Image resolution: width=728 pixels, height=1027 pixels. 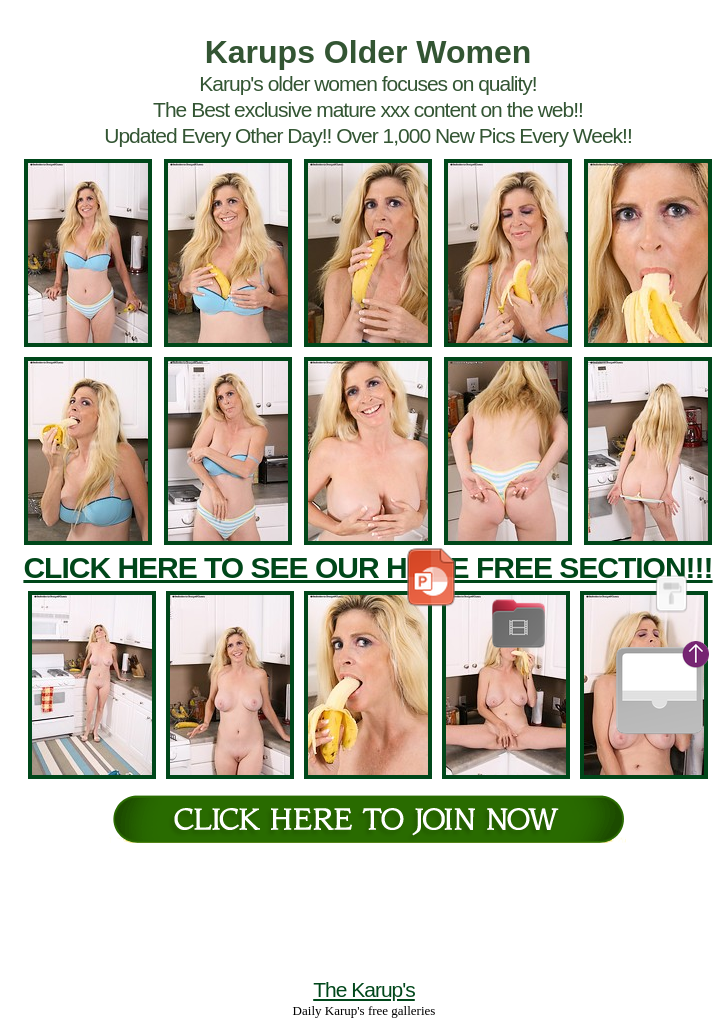 What do you see at coordinates (671, 593) in the screenshot?
I see `a theme or appearance customization file` at bounding box center [671, 593].